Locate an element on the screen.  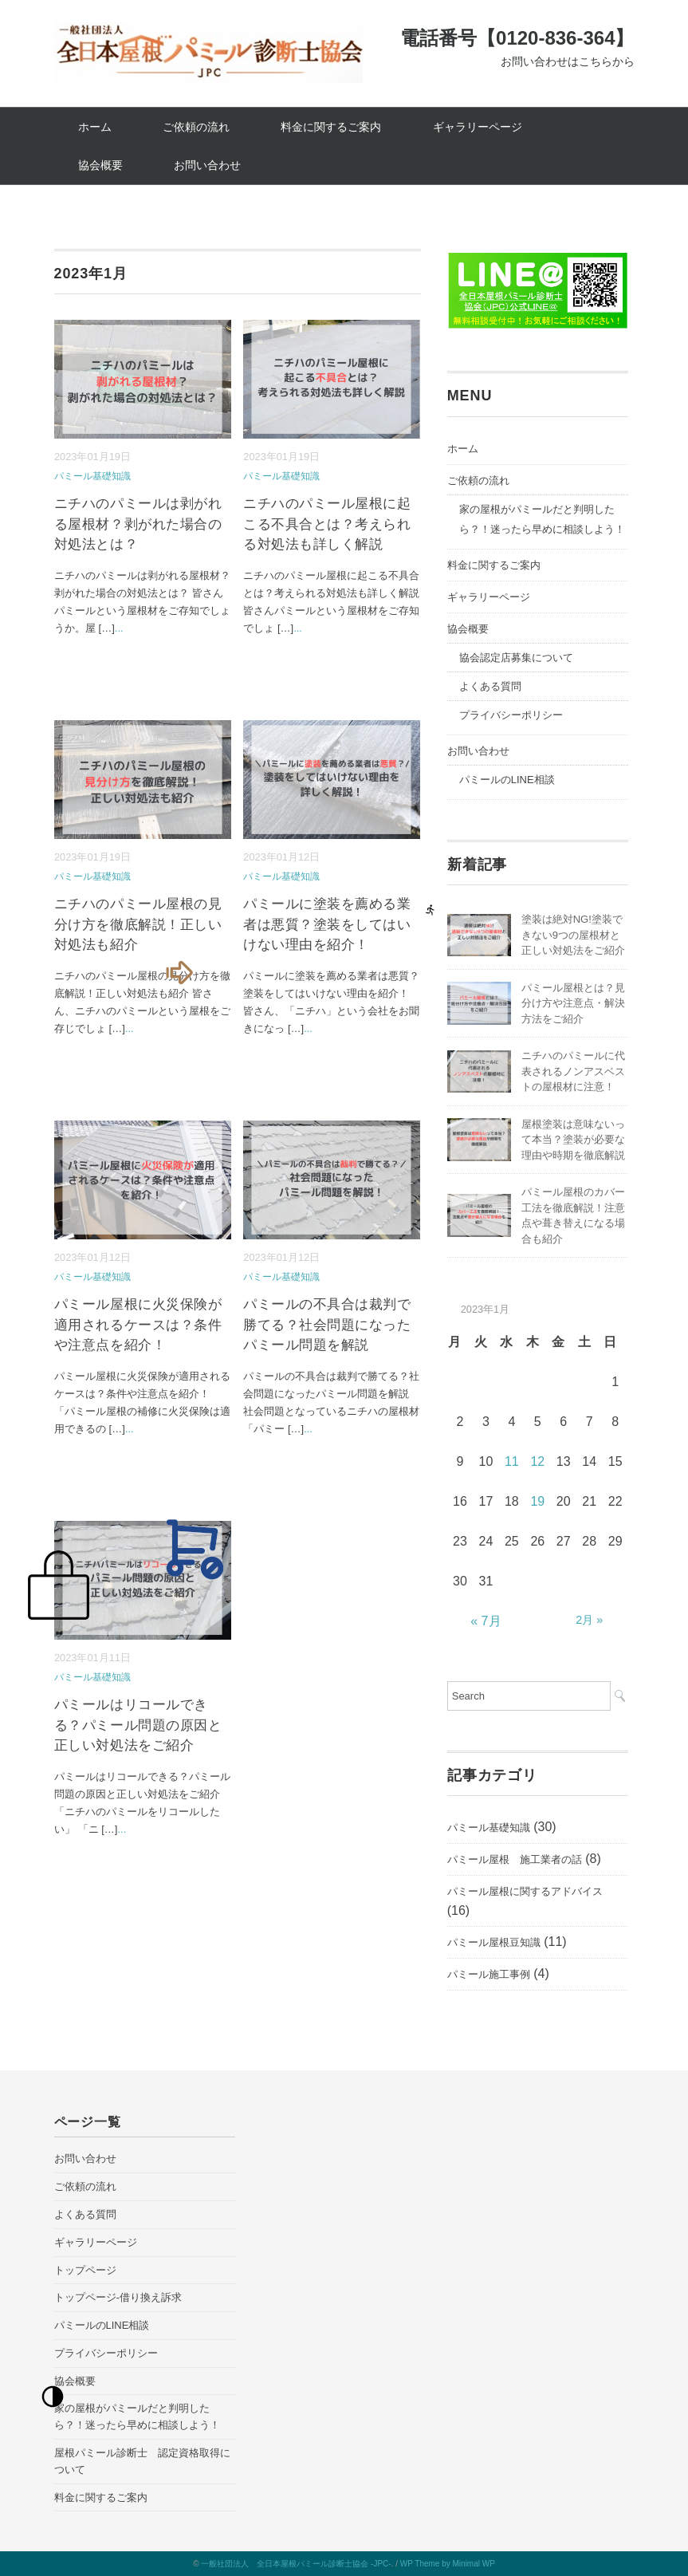
lock or secure this item is located at coordinates (58, 1589).